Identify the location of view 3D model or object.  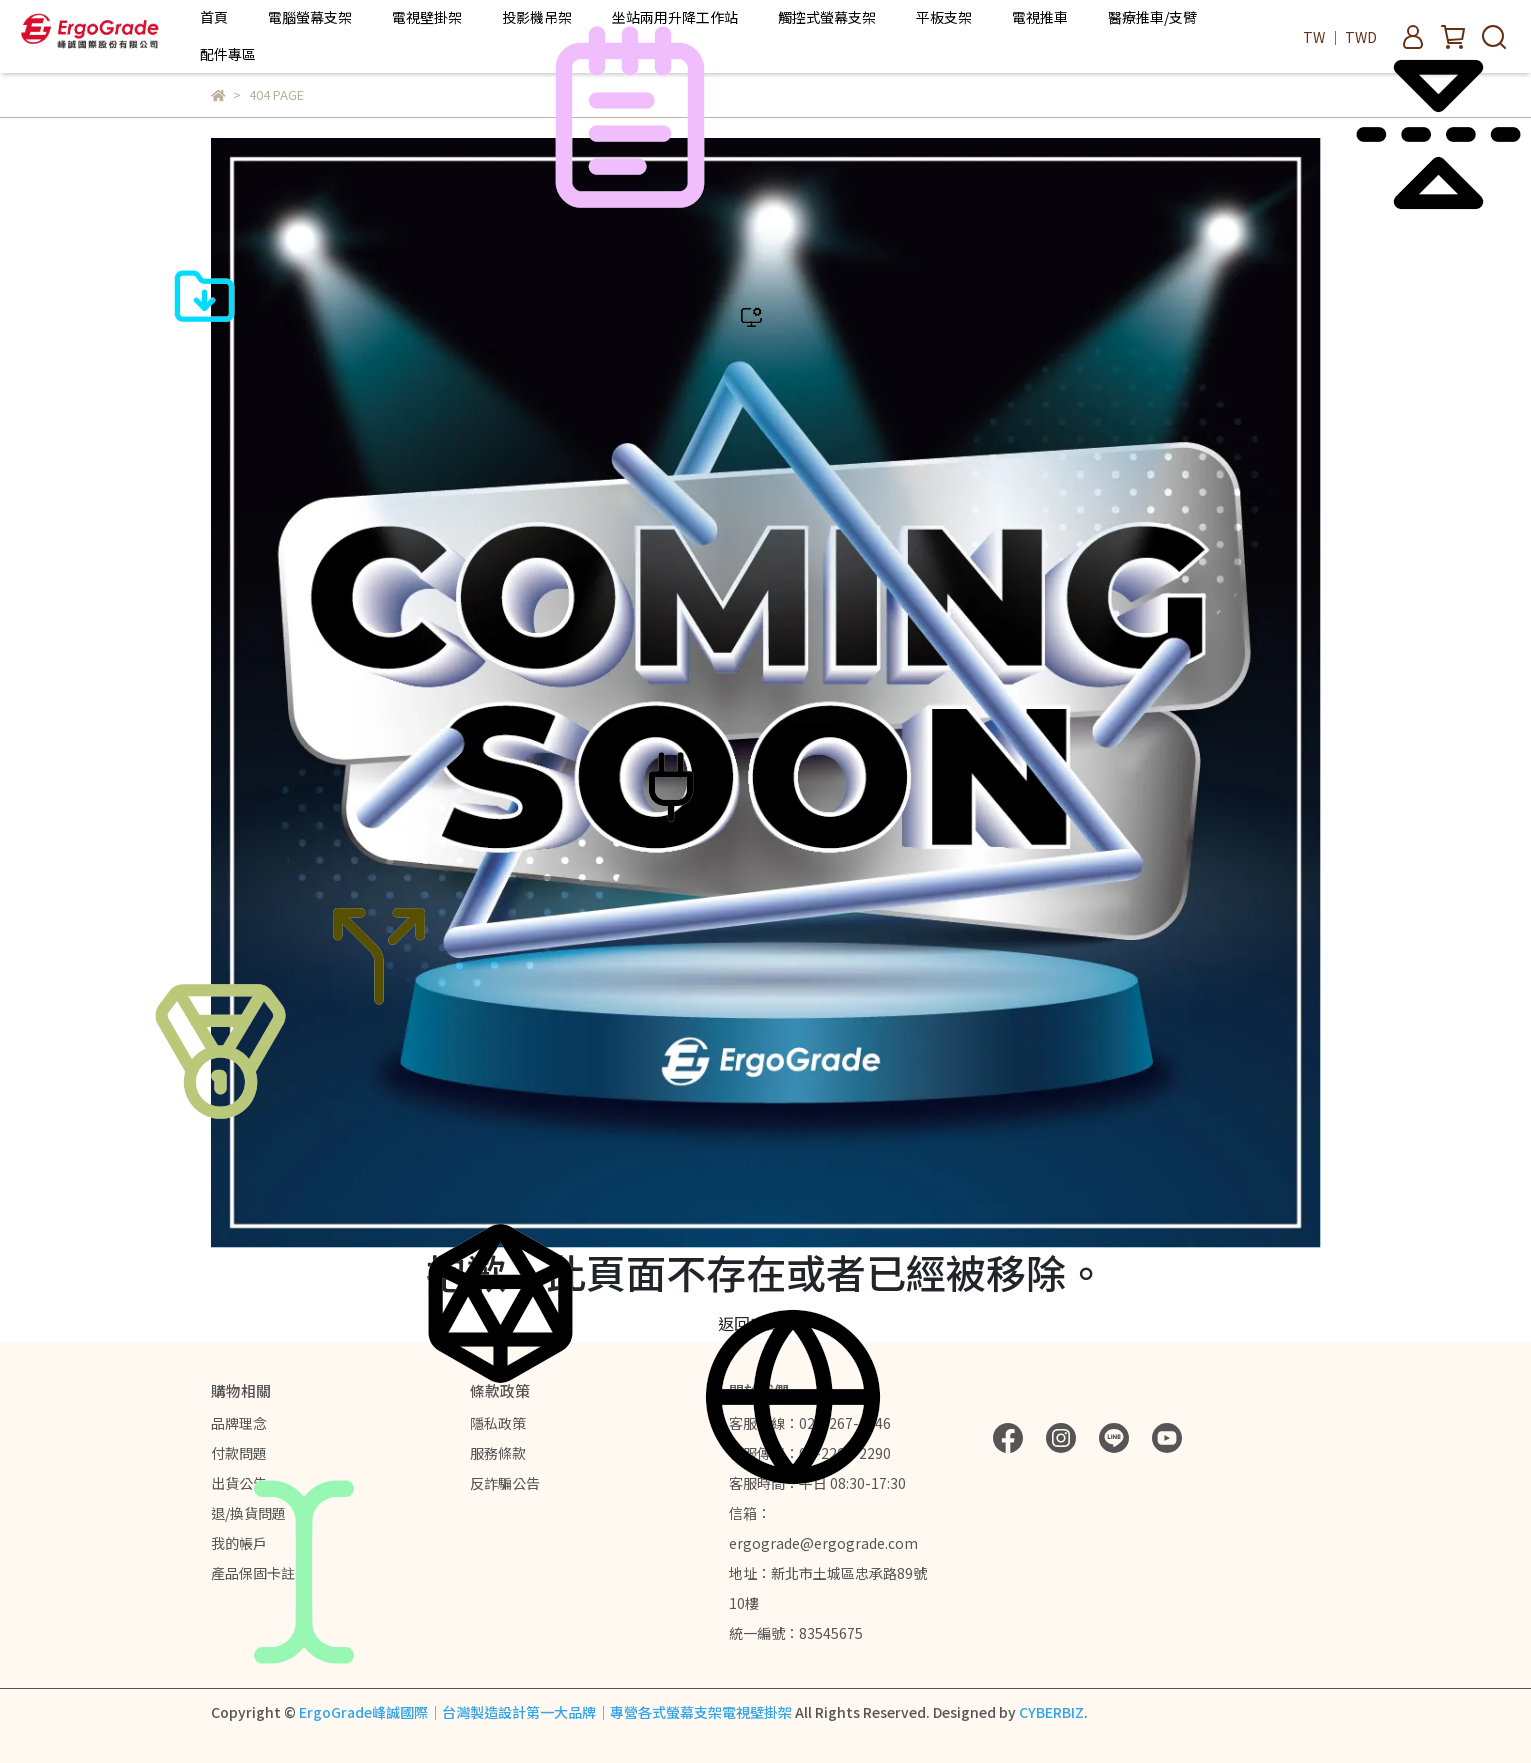
(500, 1303).